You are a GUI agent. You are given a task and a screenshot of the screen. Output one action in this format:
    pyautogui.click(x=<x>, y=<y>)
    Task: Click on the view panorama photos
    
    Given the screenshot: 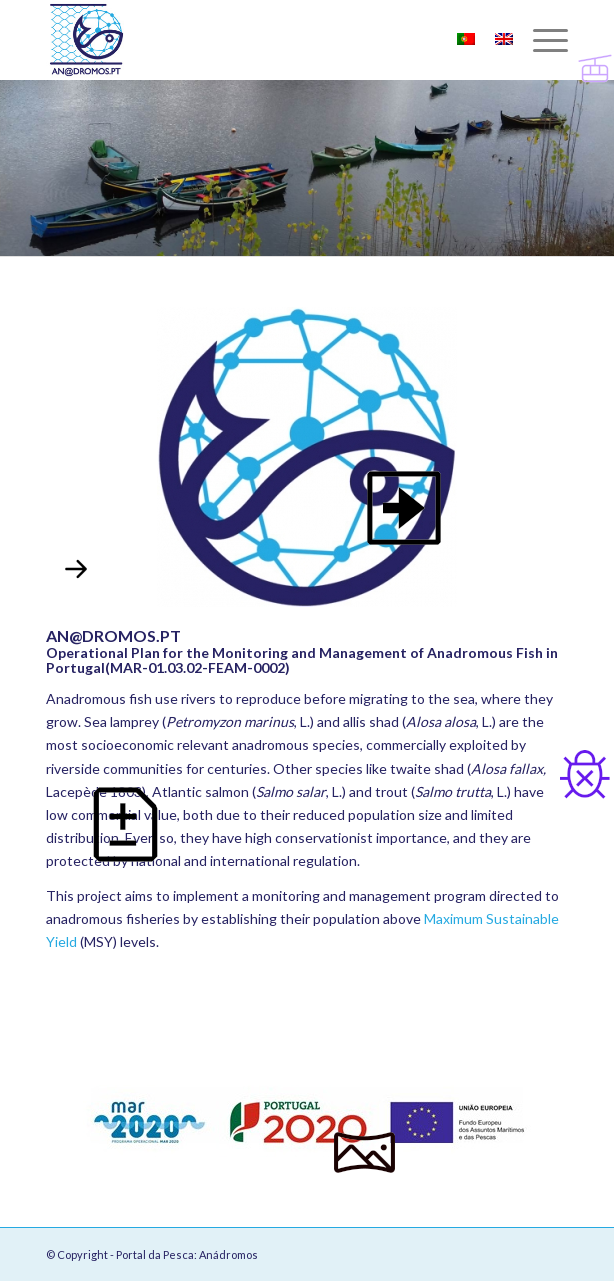 What is the action you would take?
    pyautogui.click(x=364, y=1152)
    